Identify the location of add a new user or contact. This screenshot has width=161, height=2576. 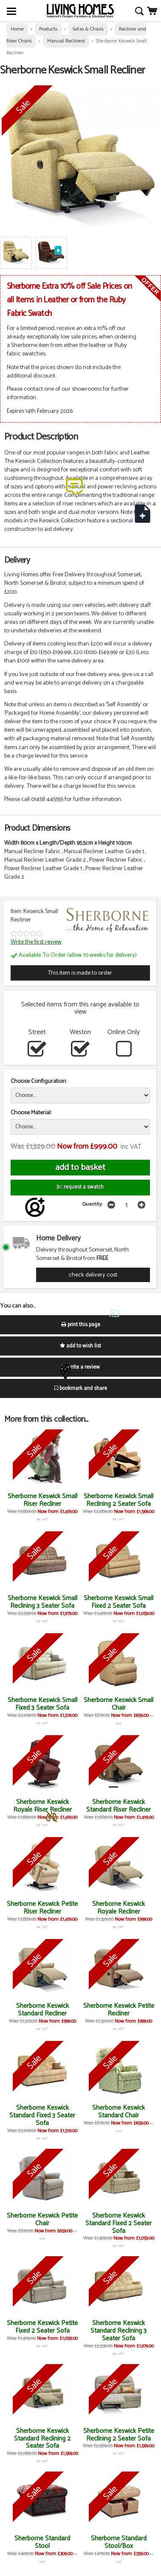
(35, 1207).